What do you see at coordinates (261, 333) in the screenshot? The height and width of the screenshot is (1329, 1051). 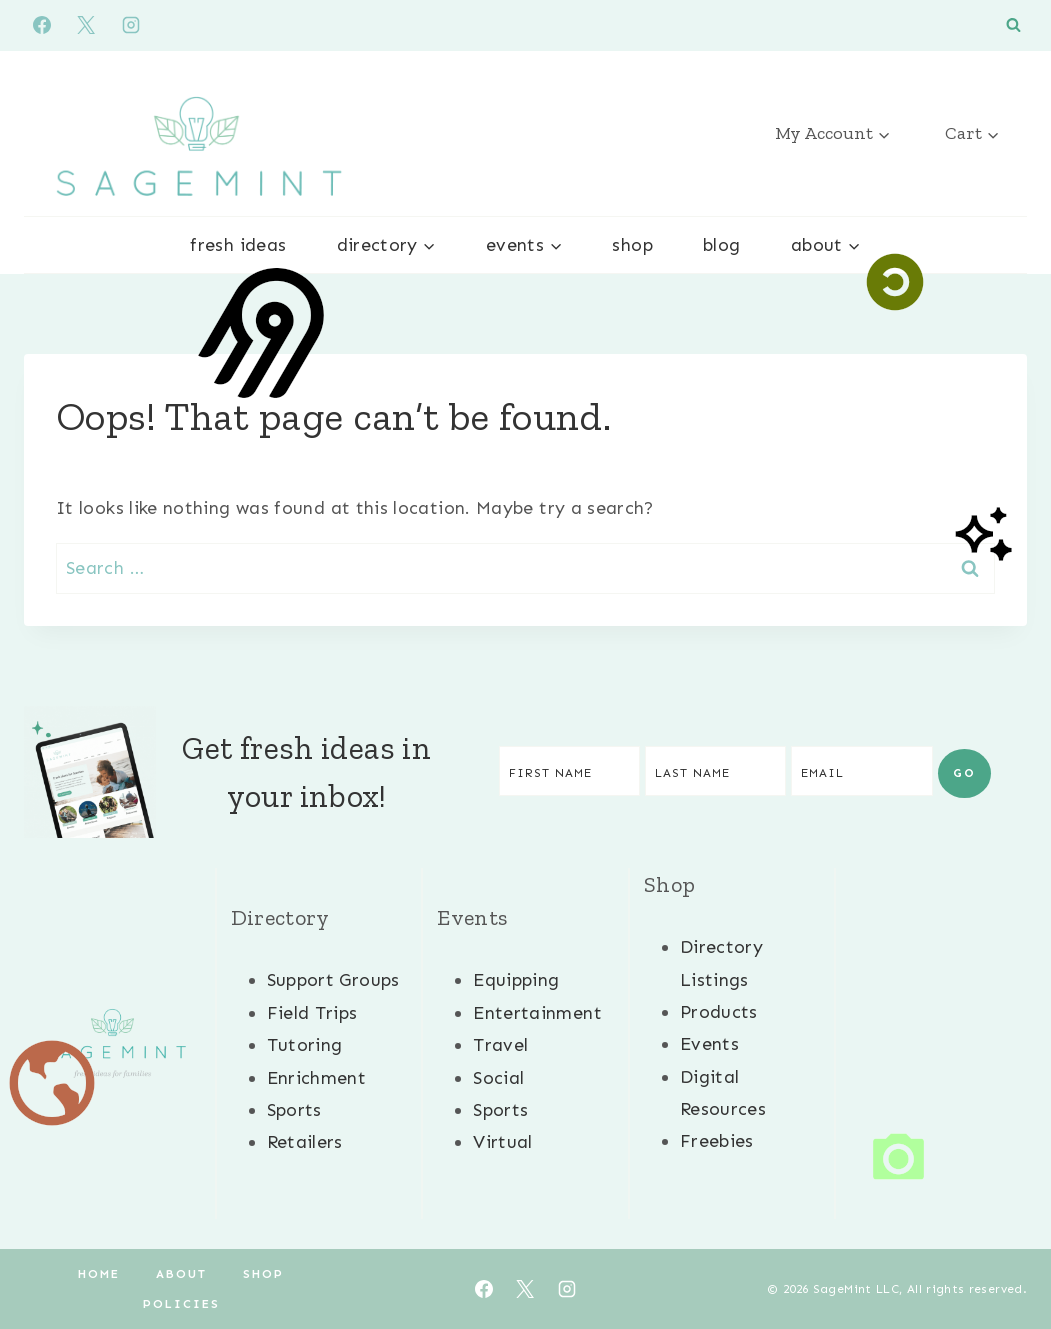 I see `airbyte logo - a data integration platform` at bounding box center [261, 333].